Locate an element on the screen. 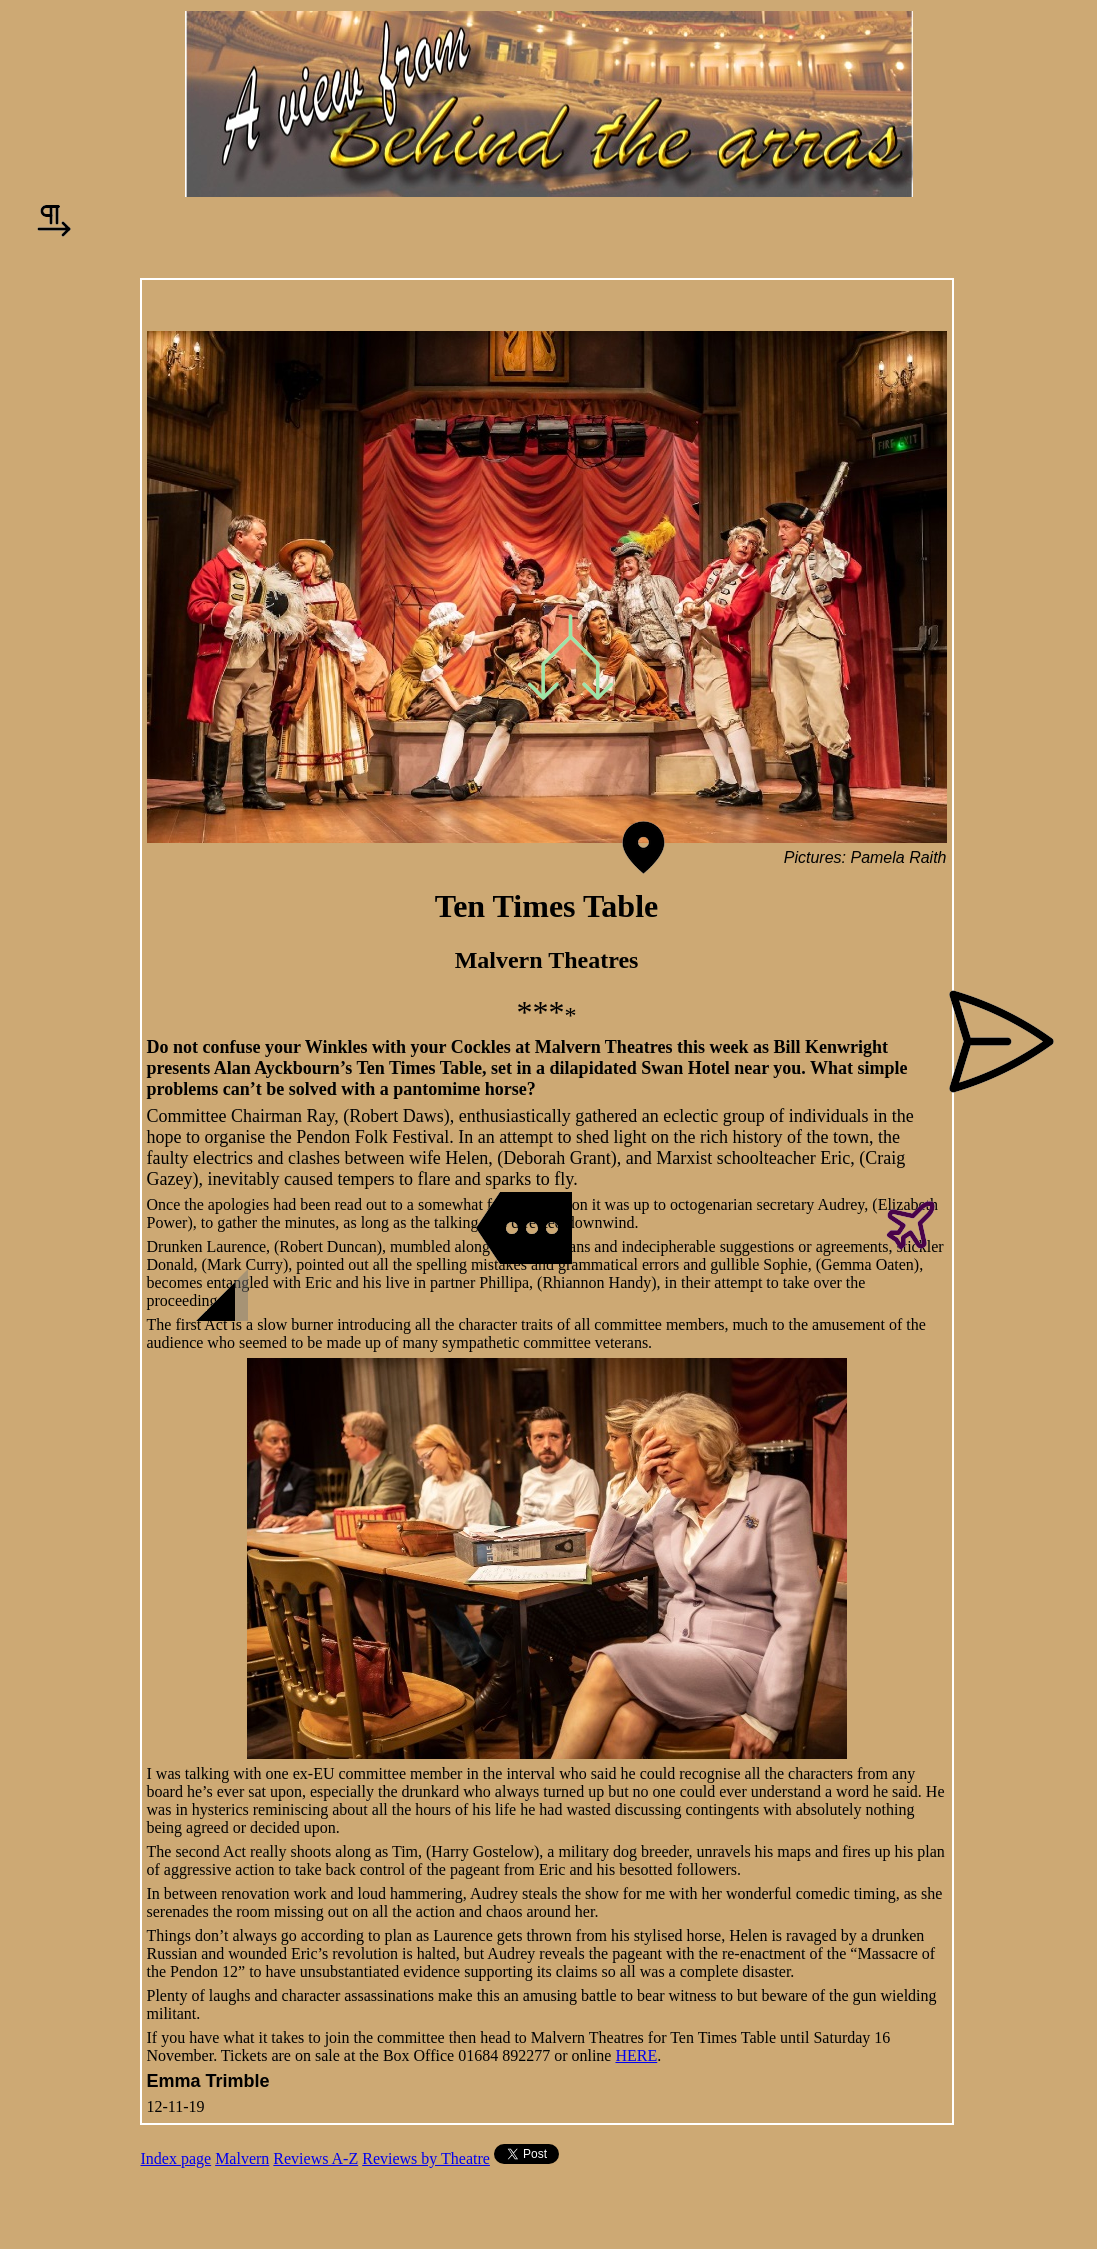 The width and height of the screenshot is (1097, 2249). split content into multiple paths is located at coordinates (570, 660).